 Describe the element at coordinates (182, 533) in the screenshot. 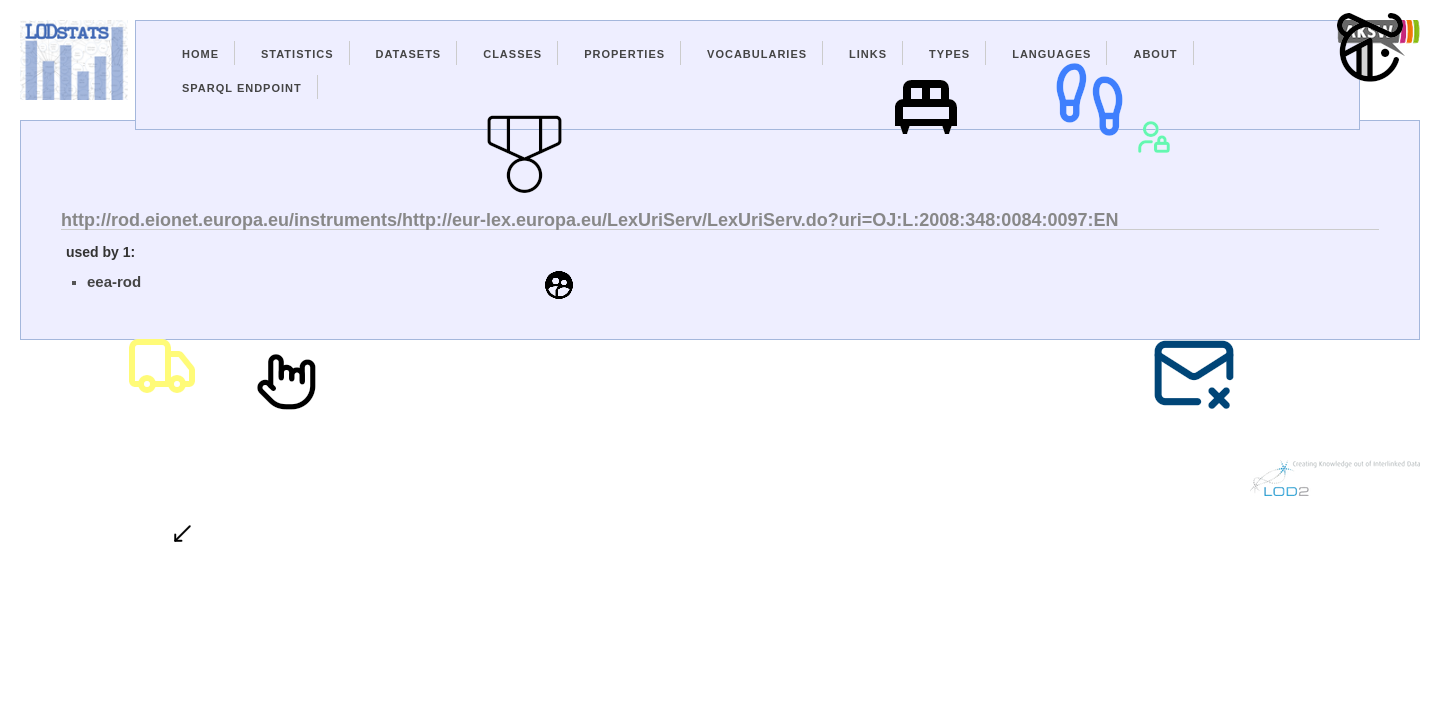

I see `move item to the bottom-left corner` at that location.